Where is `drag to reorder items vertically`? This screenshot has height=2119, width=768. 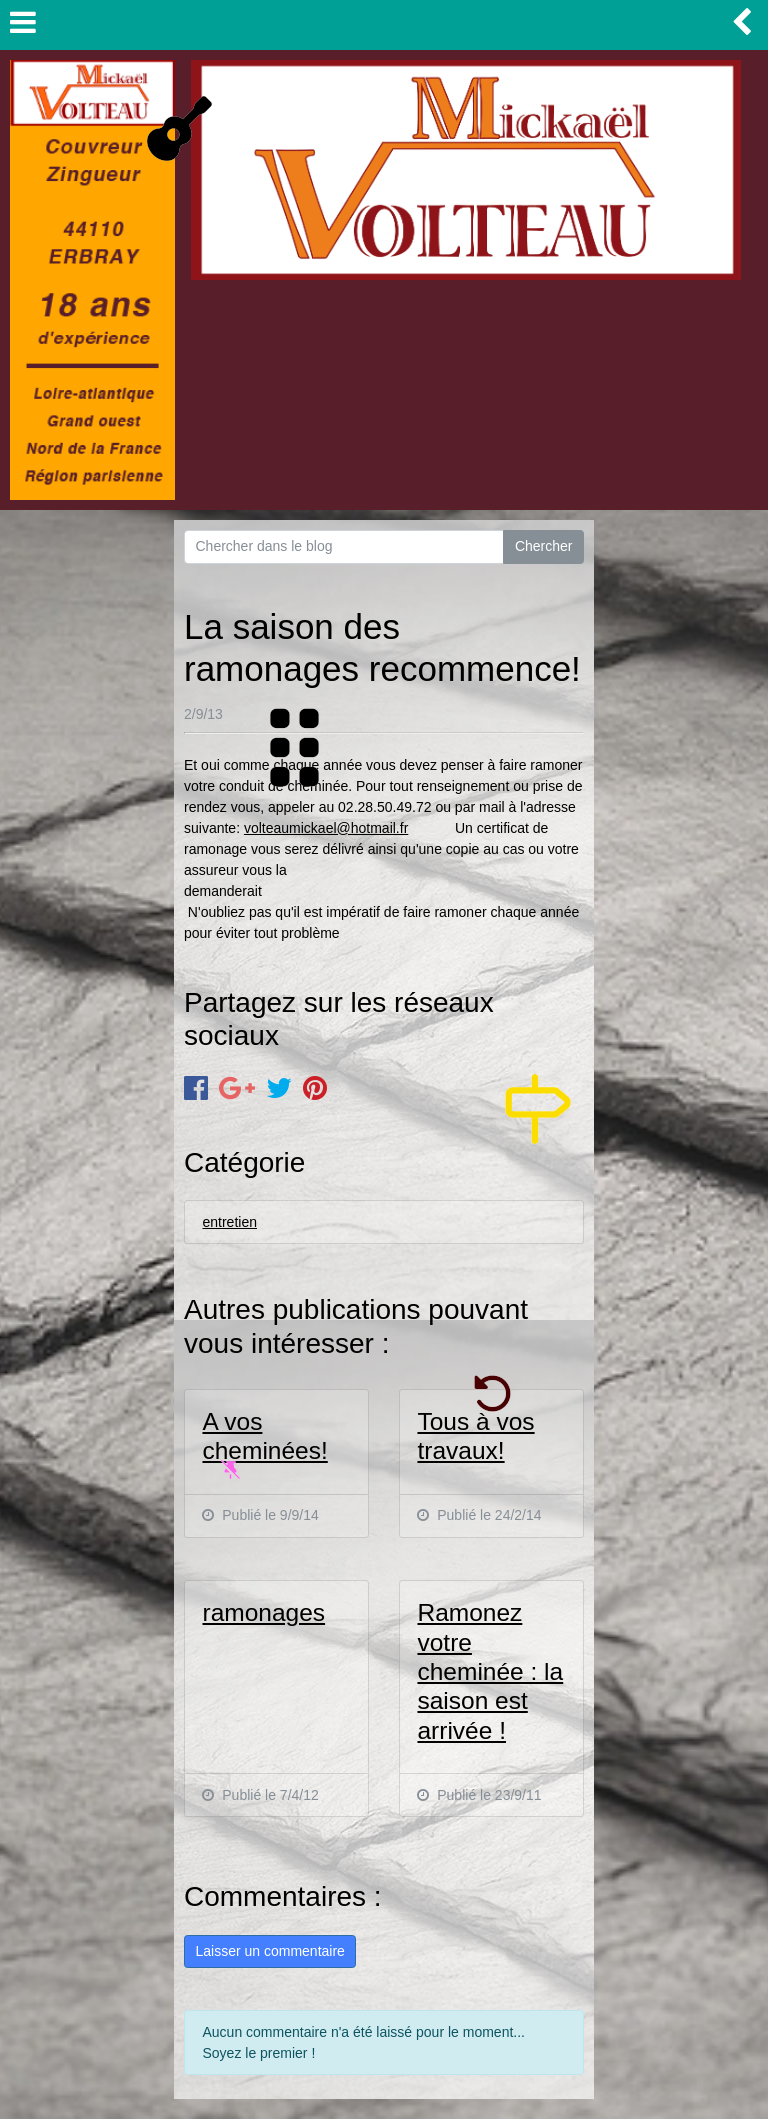 drag to reorder items vertically is located at coordinates (294, 747).